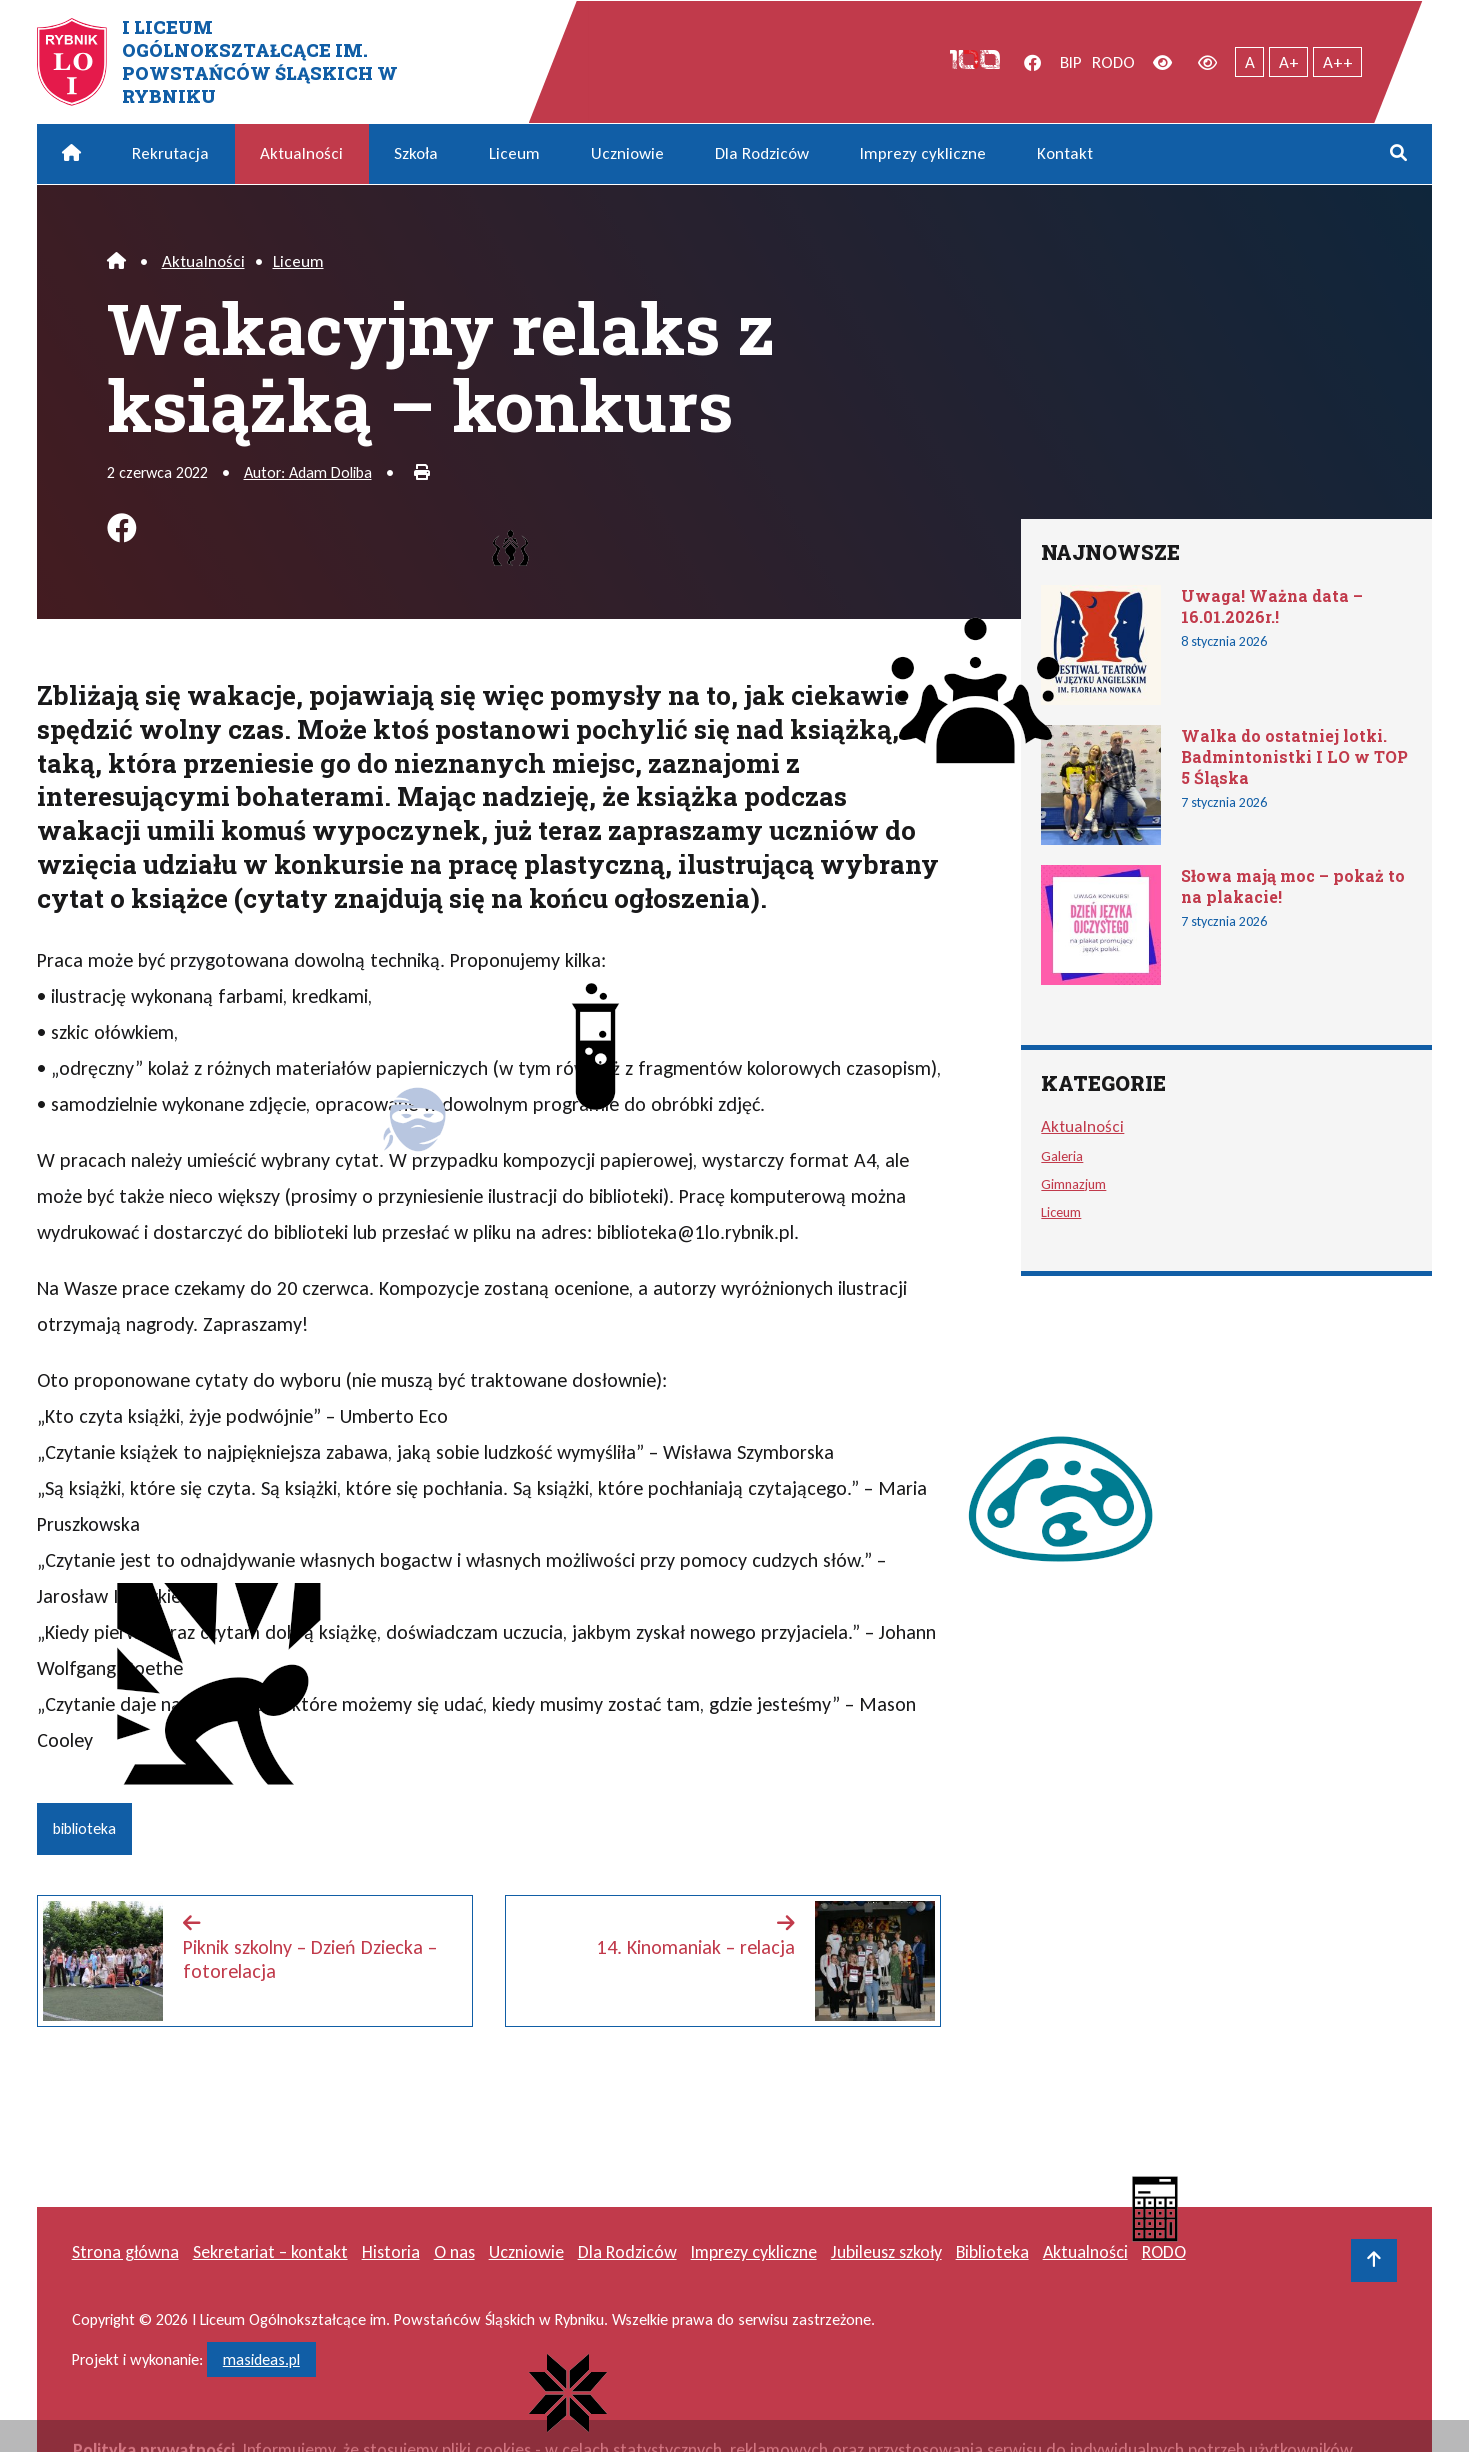  What do you see at coordinates (414, 1119) in the screenshot?
I see `select ninja character class` at bounding box center [414, 1119].